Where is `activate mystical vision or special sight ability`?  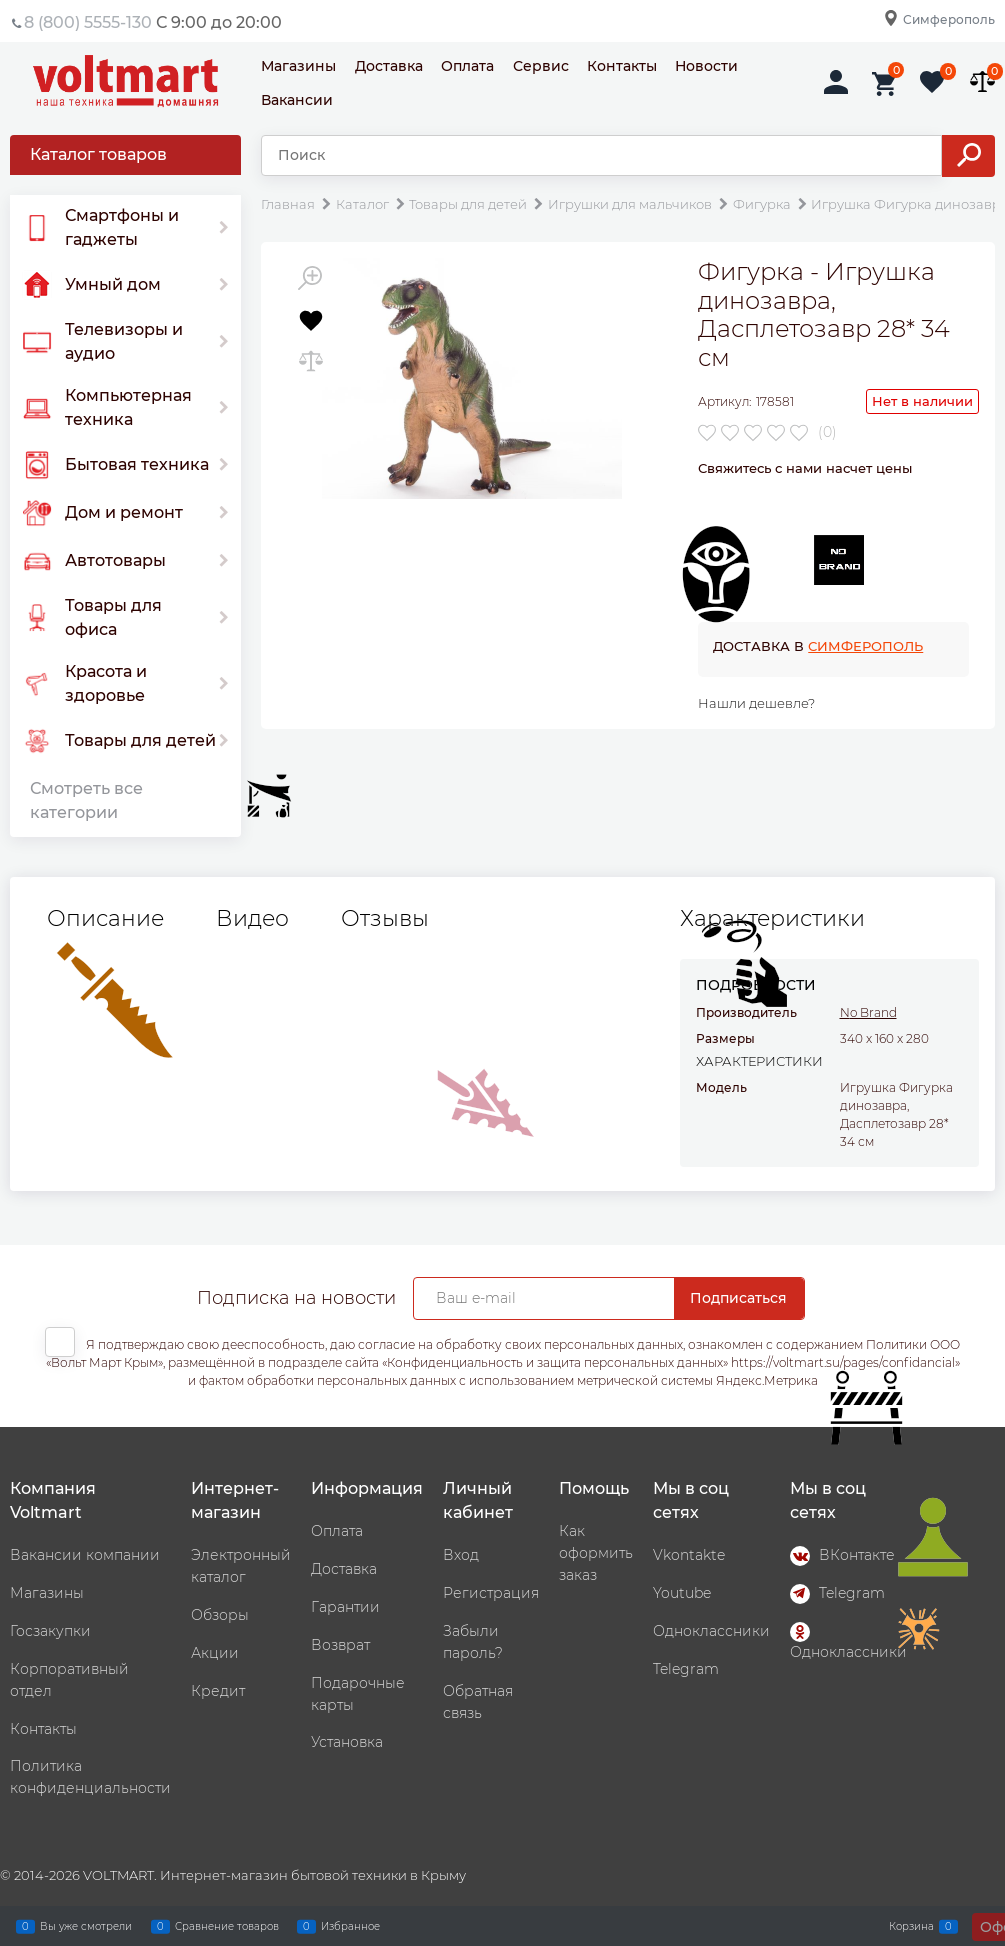 activate mystical vision or special sight ability is located at coordinates (717, 574).